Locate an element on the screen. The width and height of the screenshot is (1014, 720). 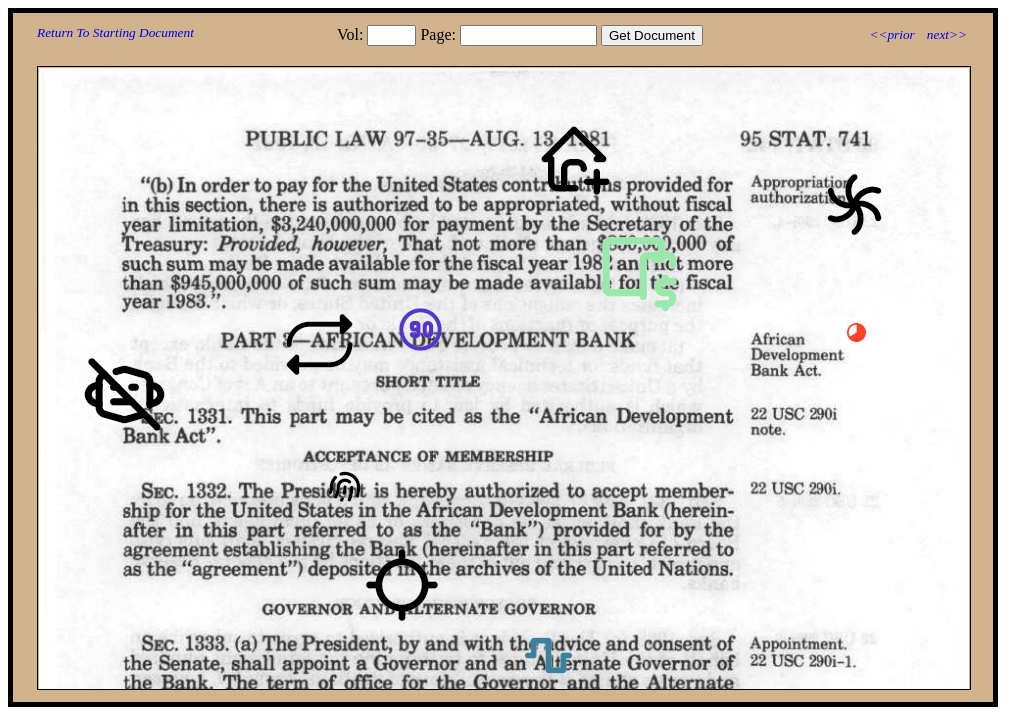
set timer or duration for 90 seconds is located at coordinates (420, 329).